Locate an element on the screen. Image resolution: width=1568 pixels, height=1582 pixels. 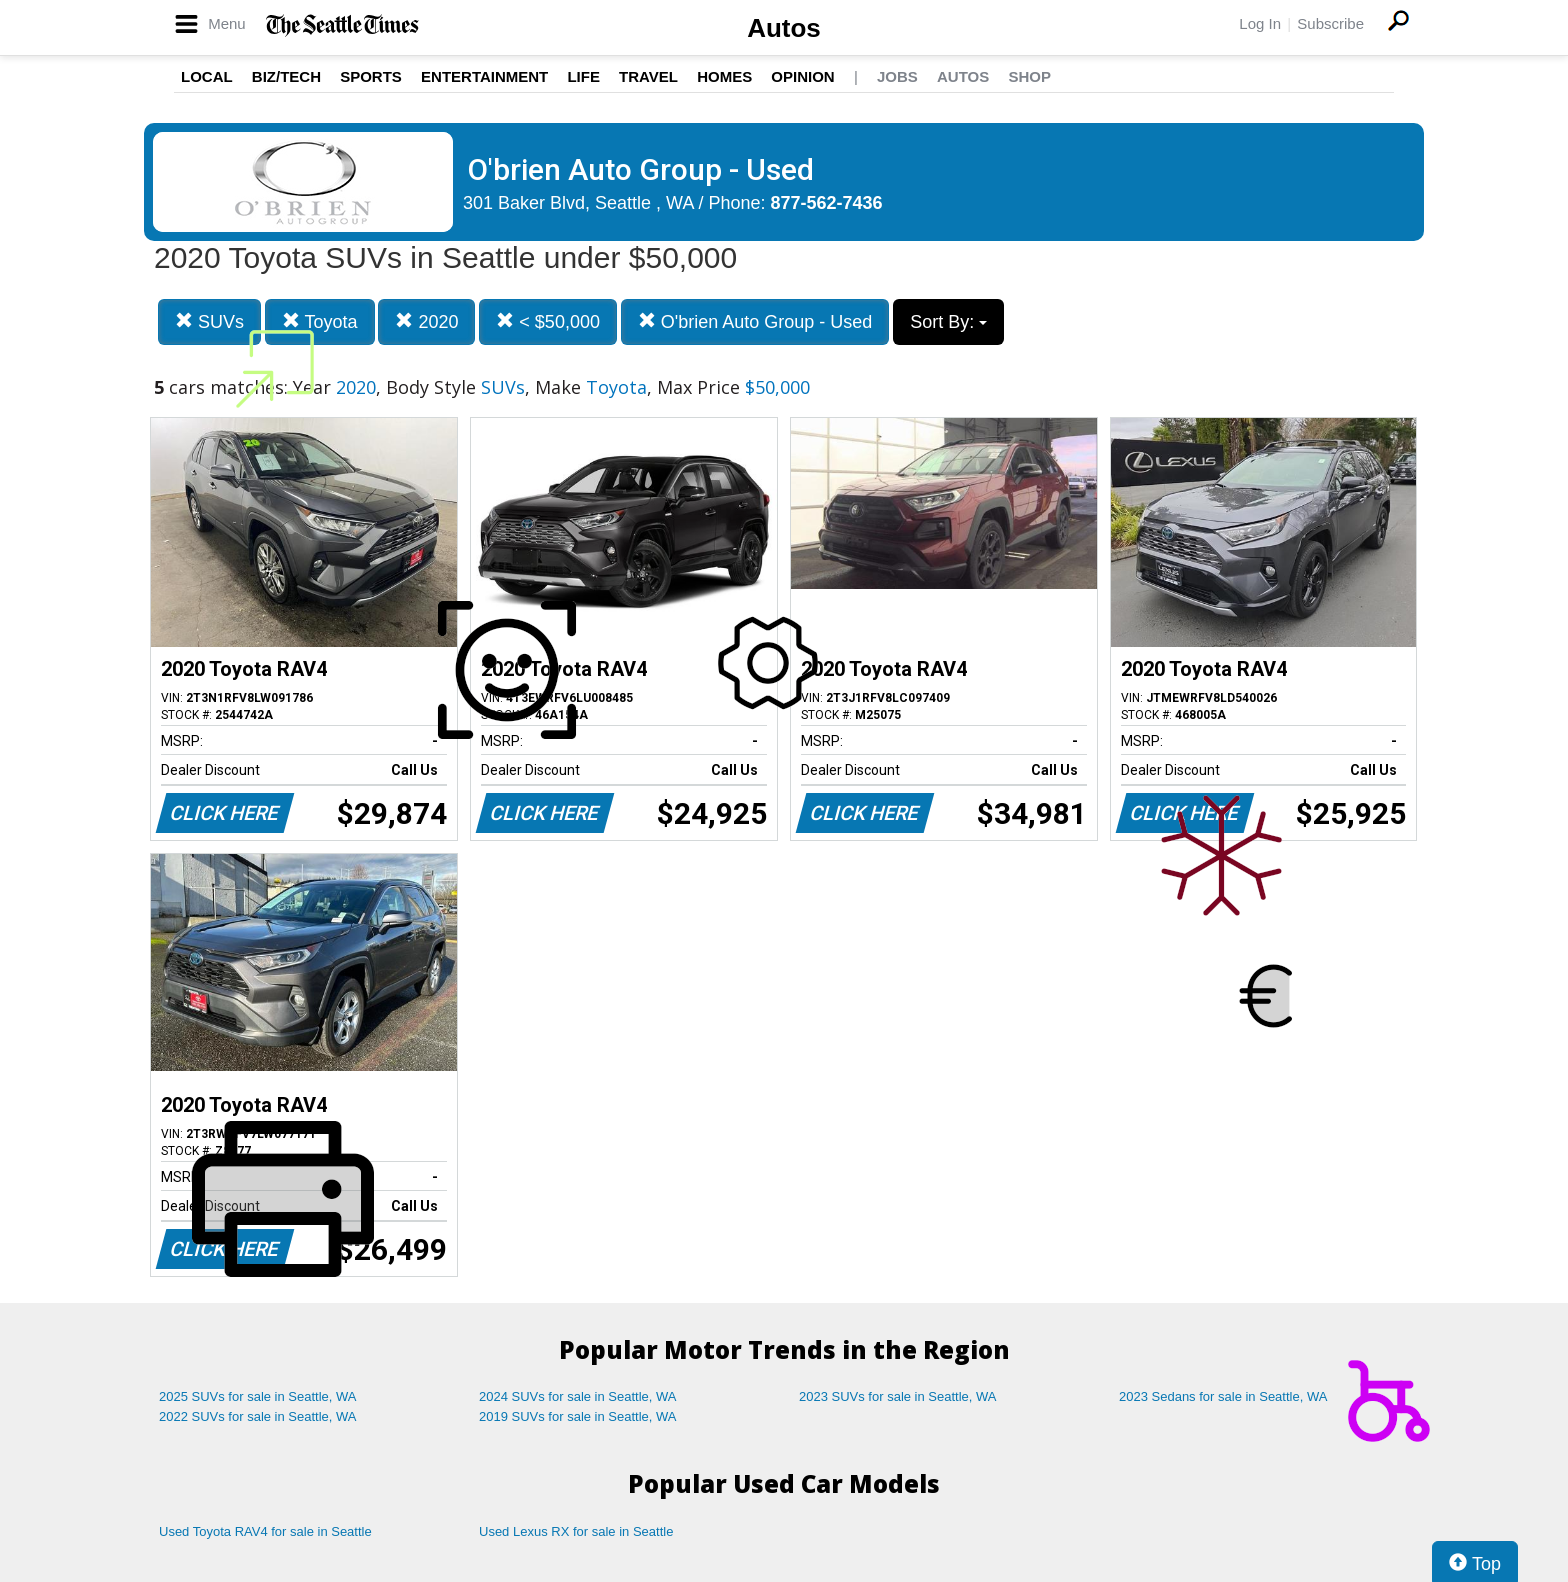
import or bring content into the current view is located at coordinates (275, 369).